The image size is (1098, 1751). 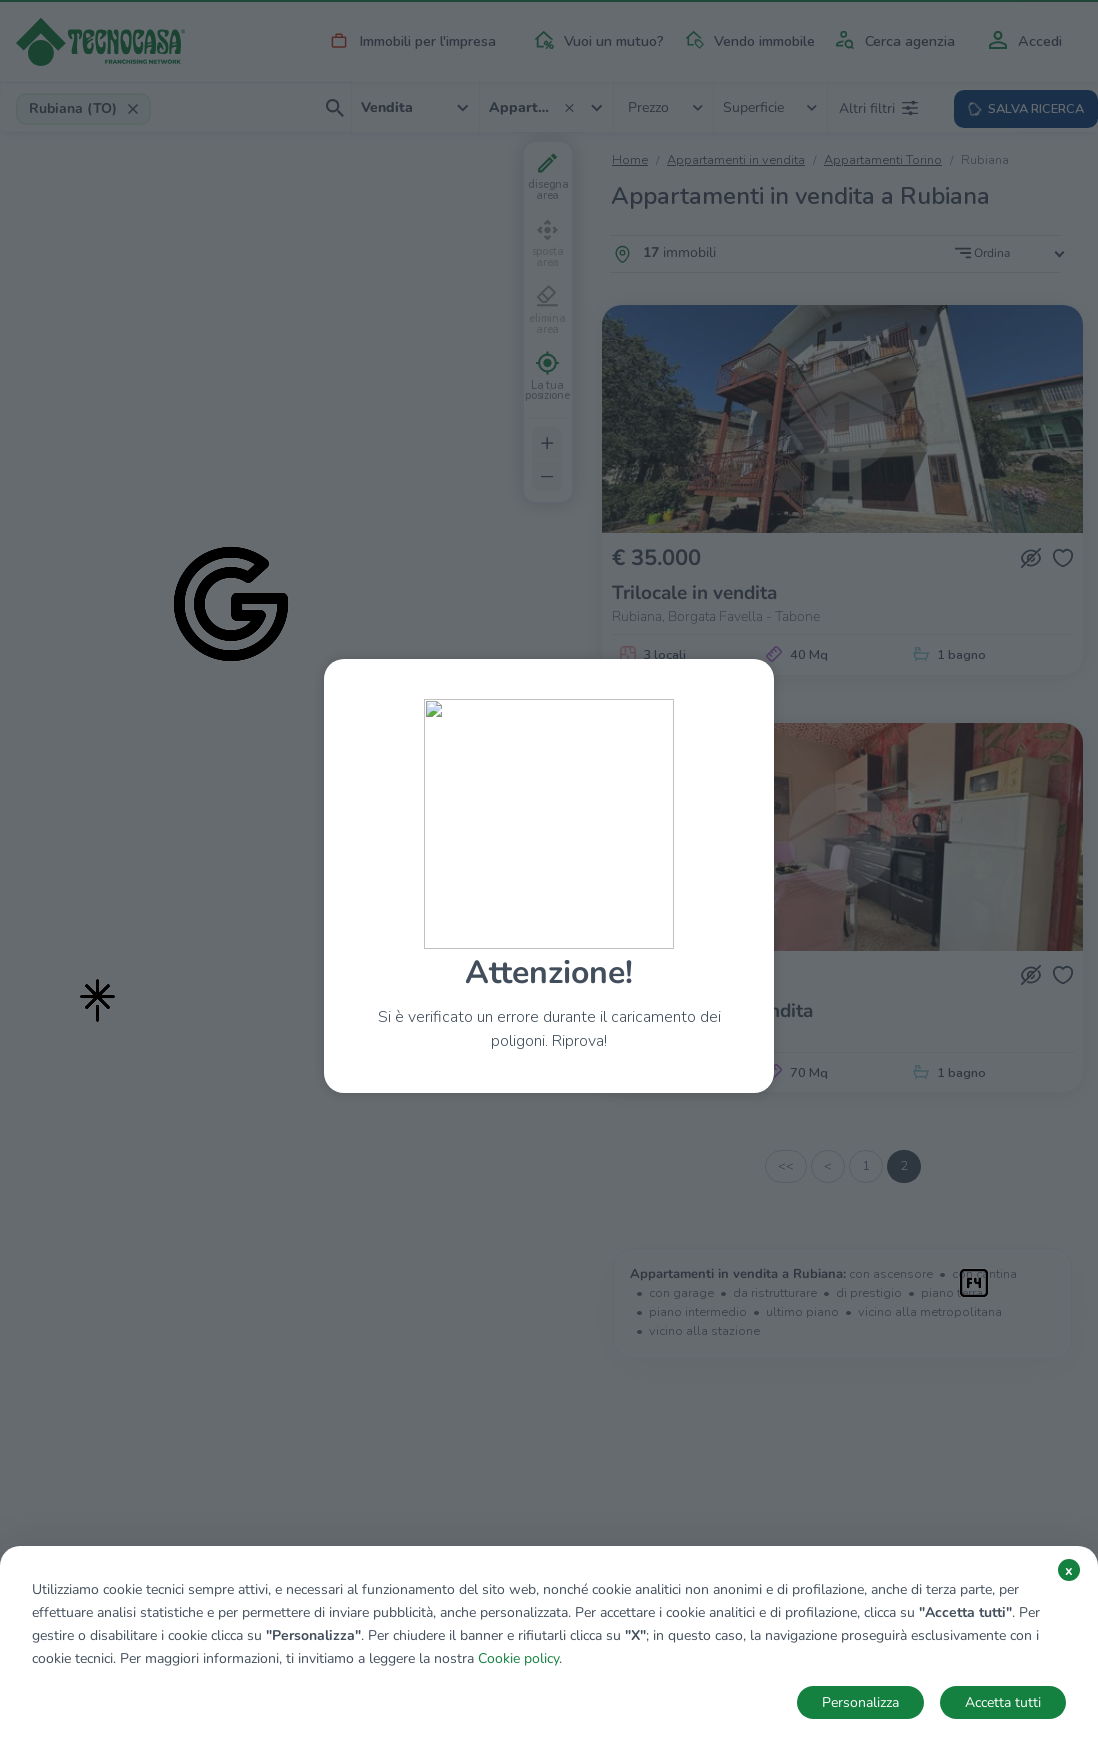 What do you see at coordinates (231, 604) in the screenshot?
I see `sign in with Google` at bounding box center [231, 604].